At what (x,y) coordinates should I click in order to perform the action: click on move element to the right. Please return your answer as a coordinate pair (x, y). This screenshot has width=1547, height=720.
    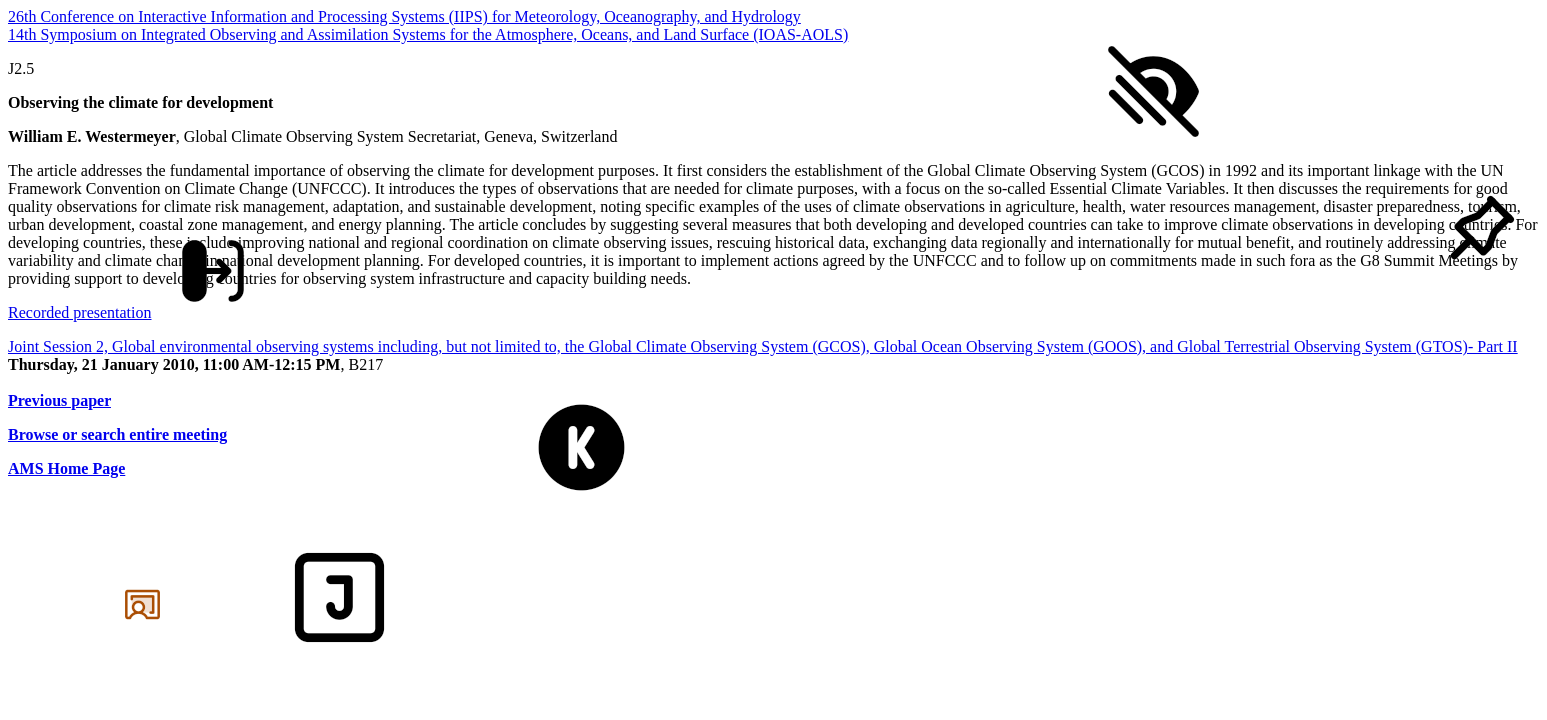
    Looking at the image, I should click on (213, 271).